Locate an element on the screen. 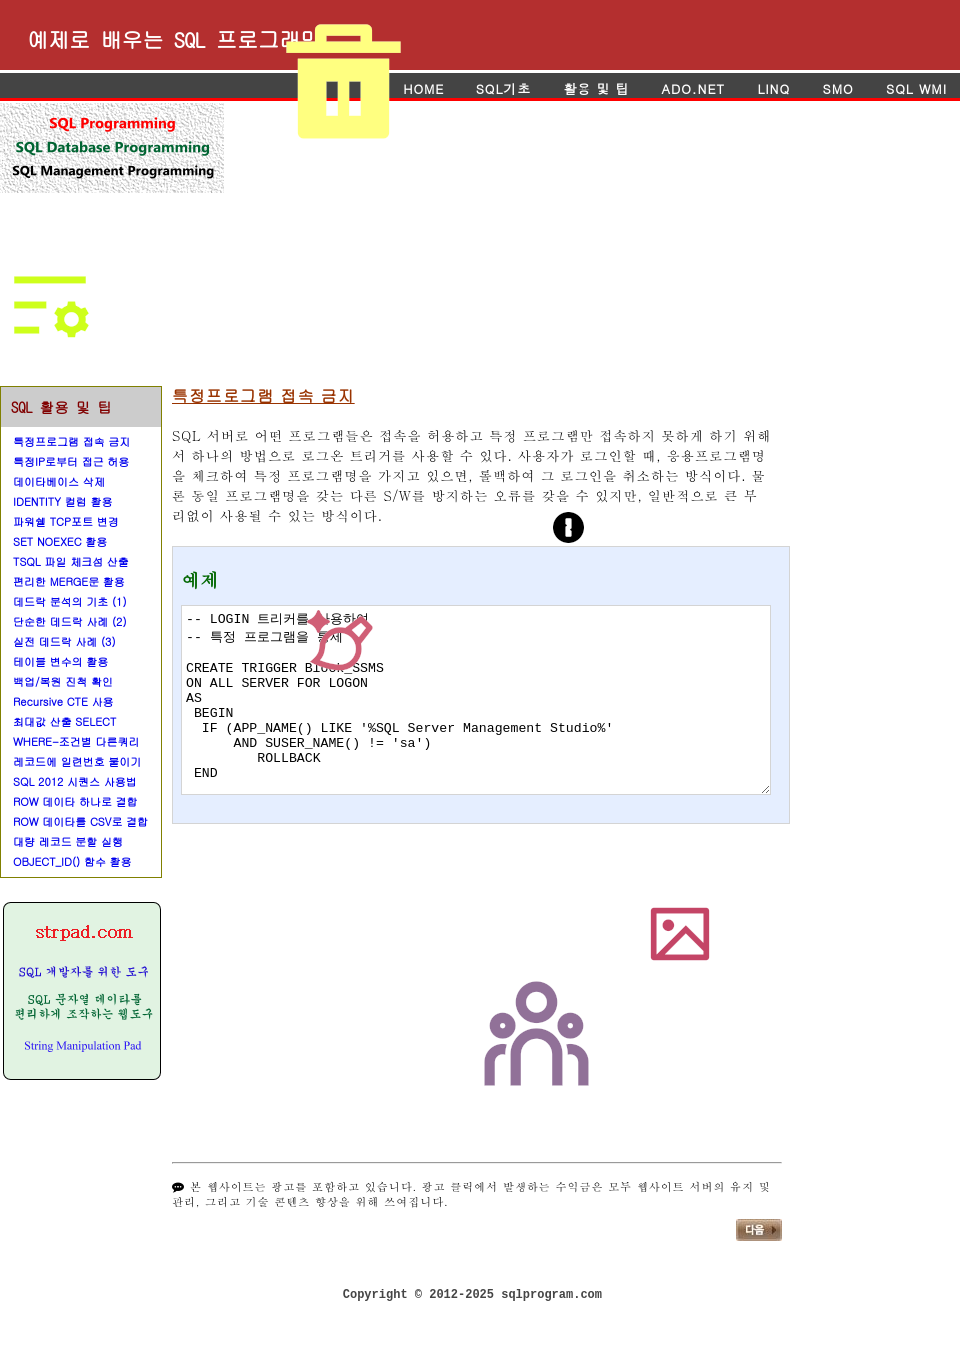  access AI-powered brush or painting tools is located at coordinates (341, 644).